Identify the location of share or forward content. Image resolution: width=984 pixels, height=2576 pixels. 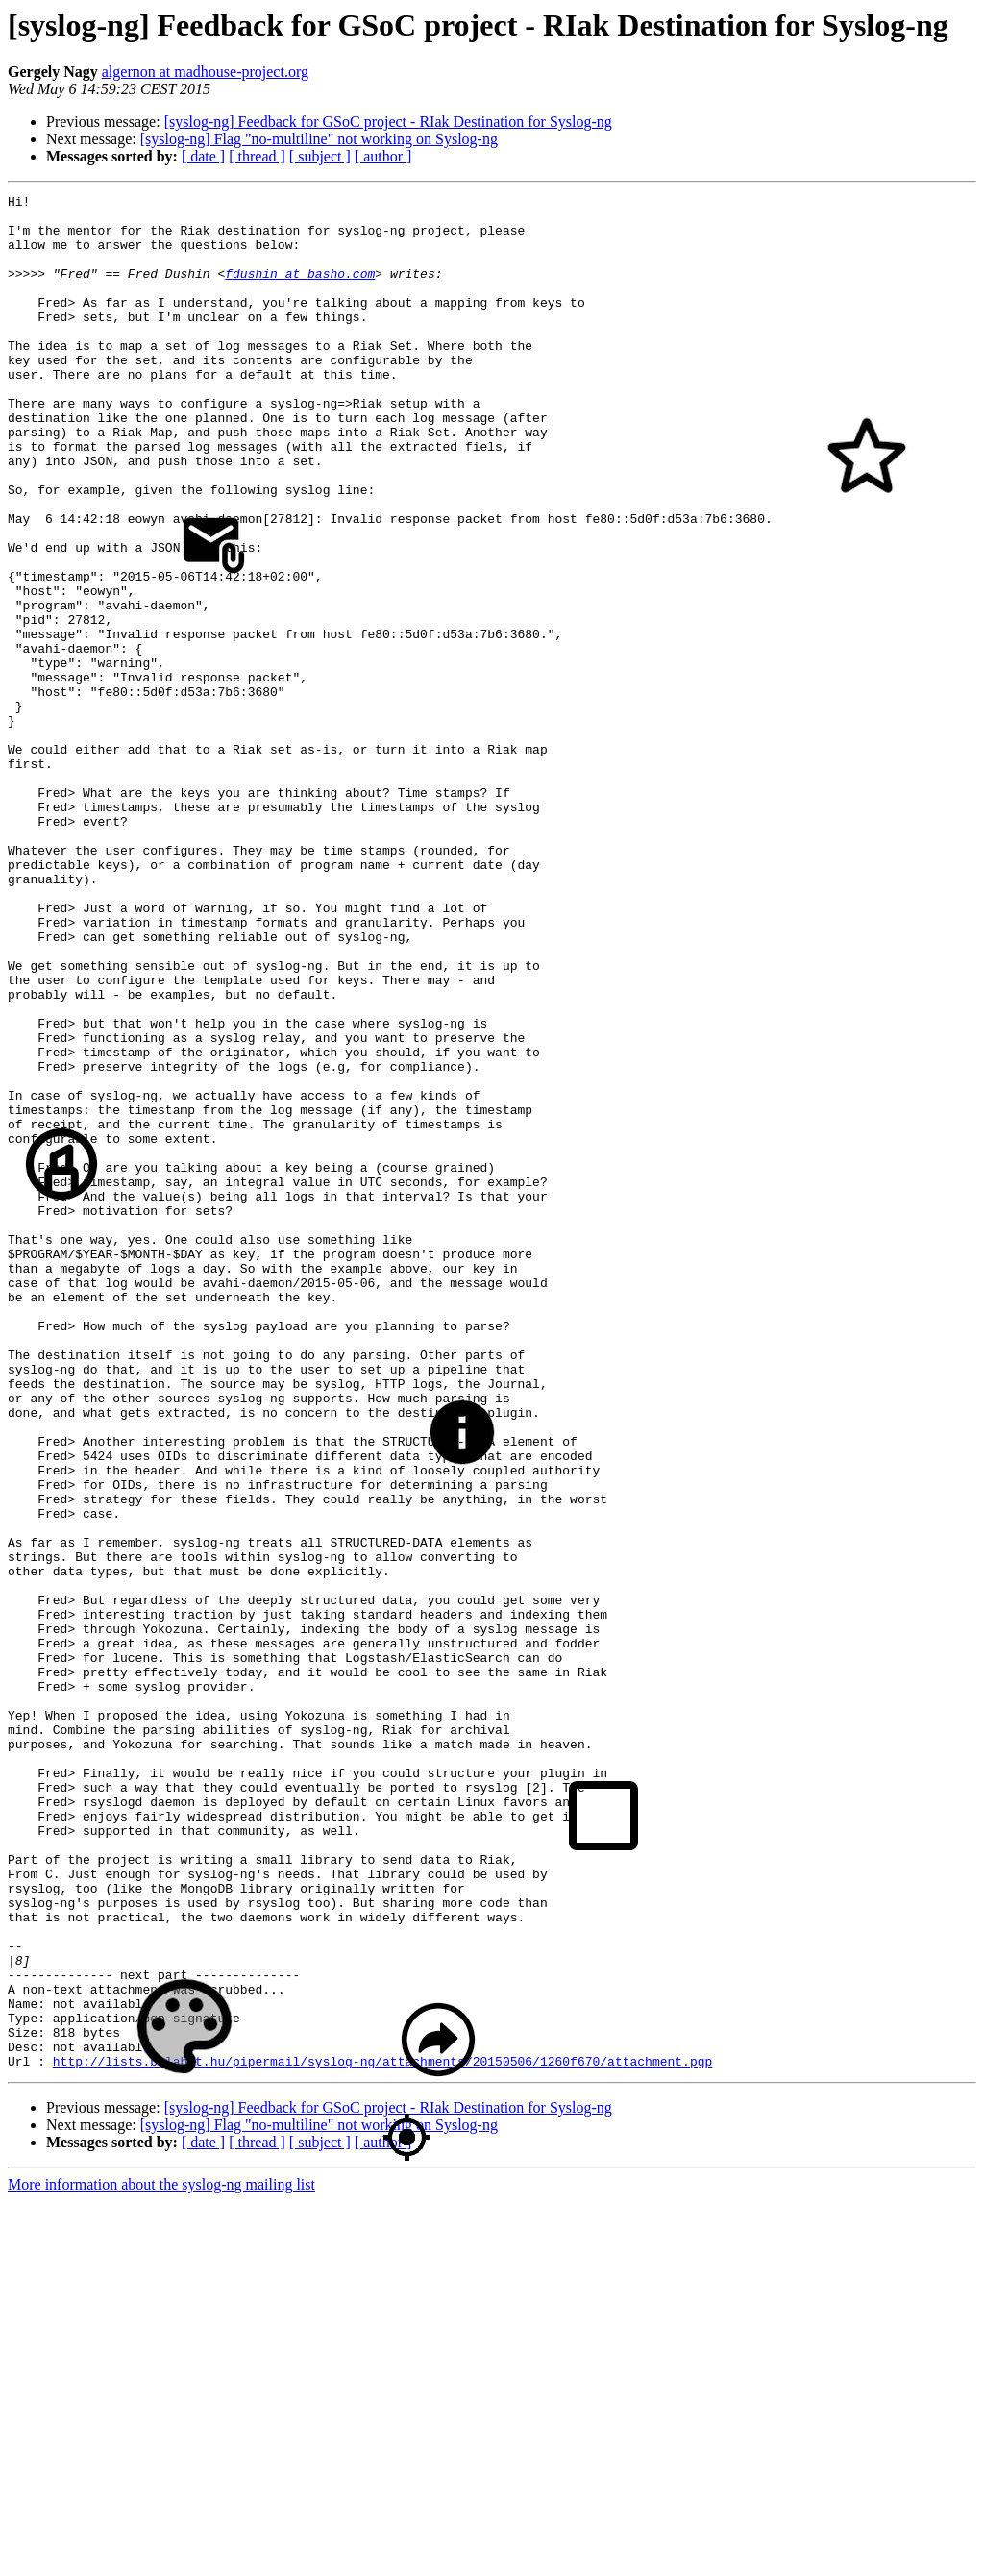
(438, 2040).